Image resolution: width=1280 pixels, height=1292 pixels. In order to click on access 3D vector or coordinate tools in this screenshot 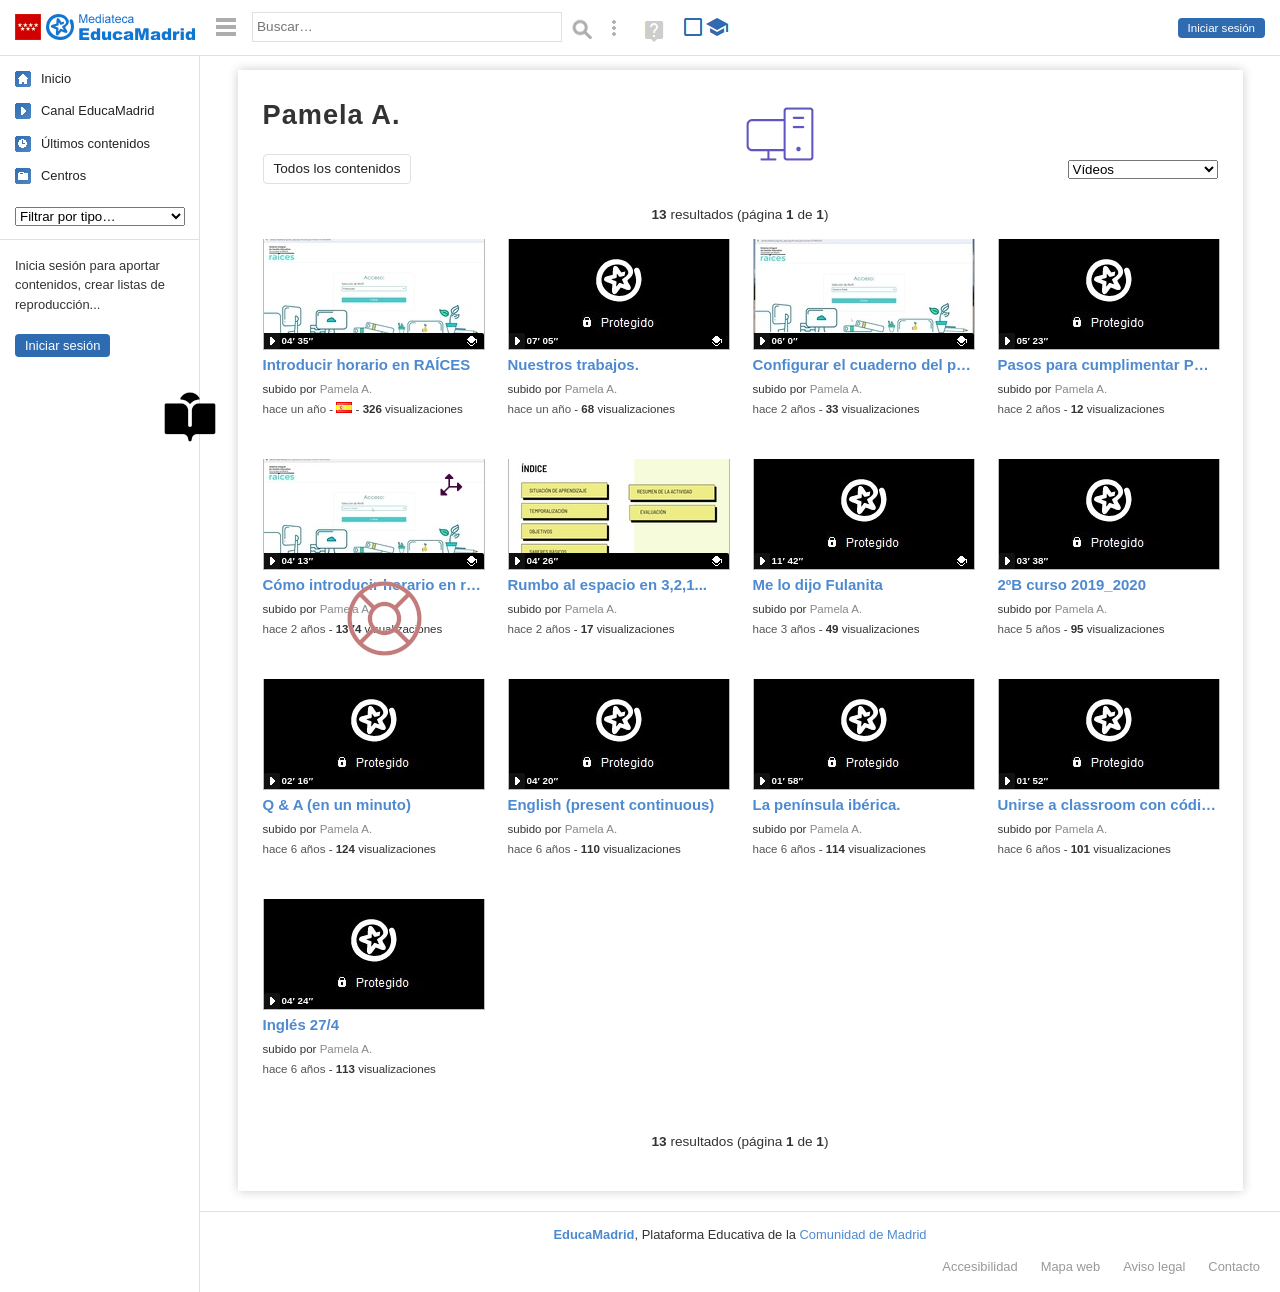, I will do `click(450, 486)`.